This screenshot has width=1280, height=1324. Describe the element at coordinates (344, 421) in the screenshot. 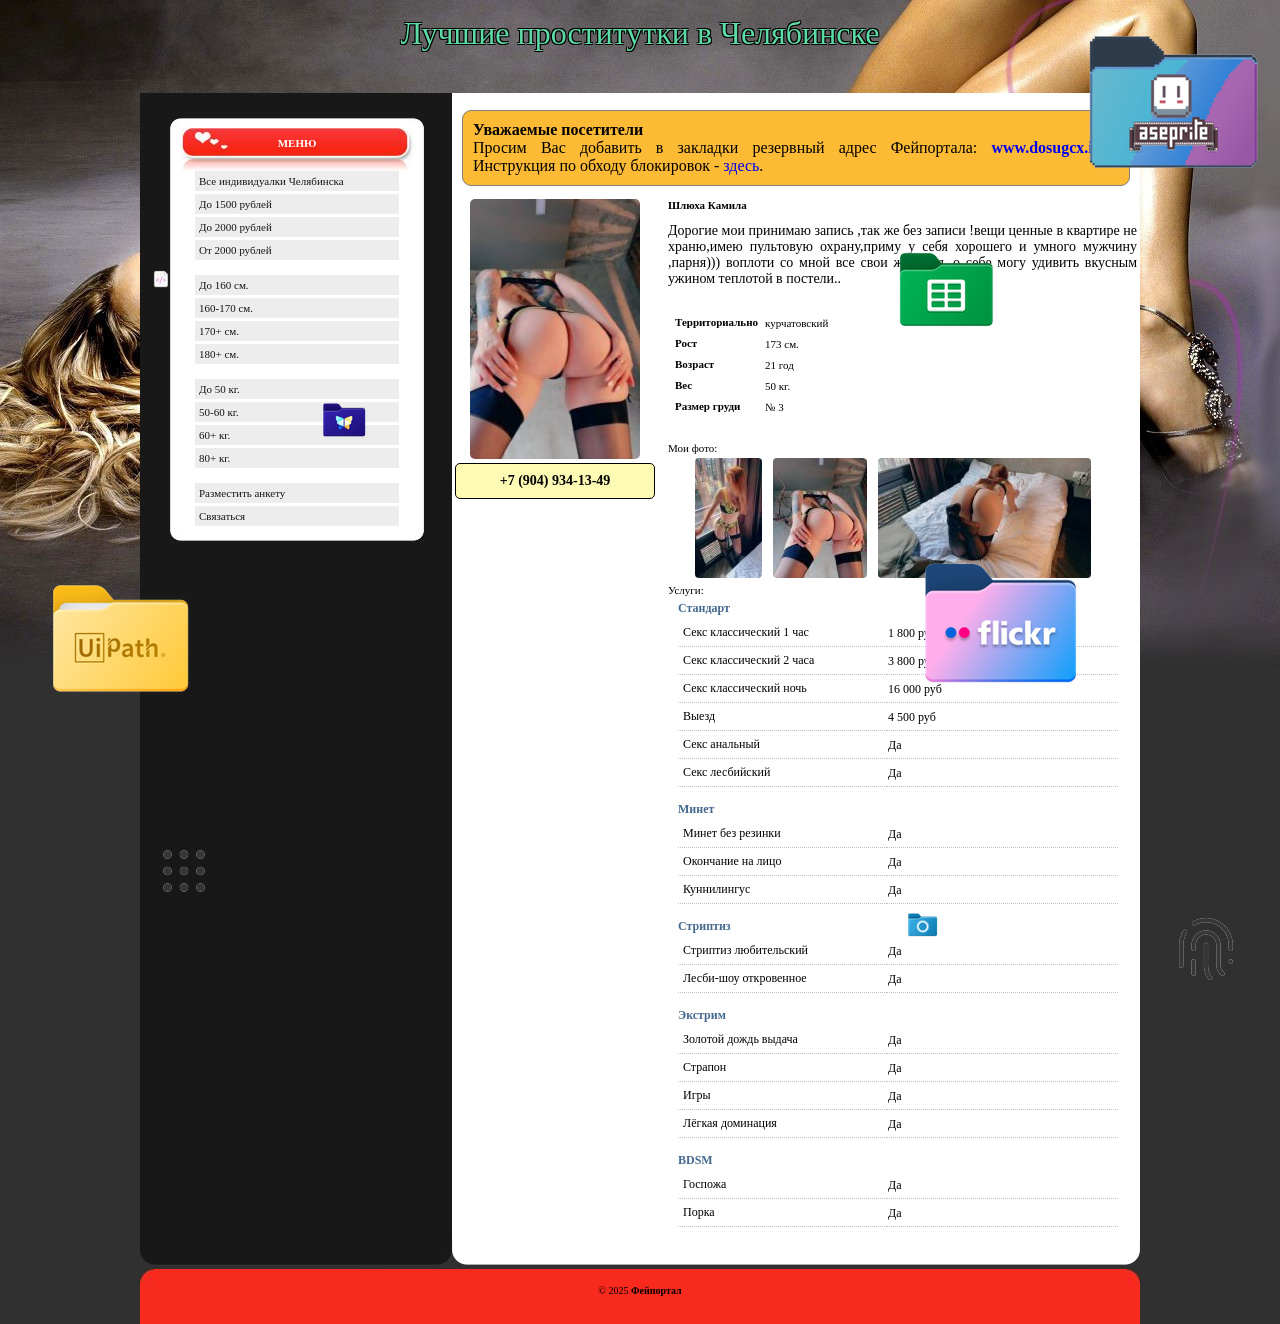

I see `open wondershare ubackit backup folder` at that location.